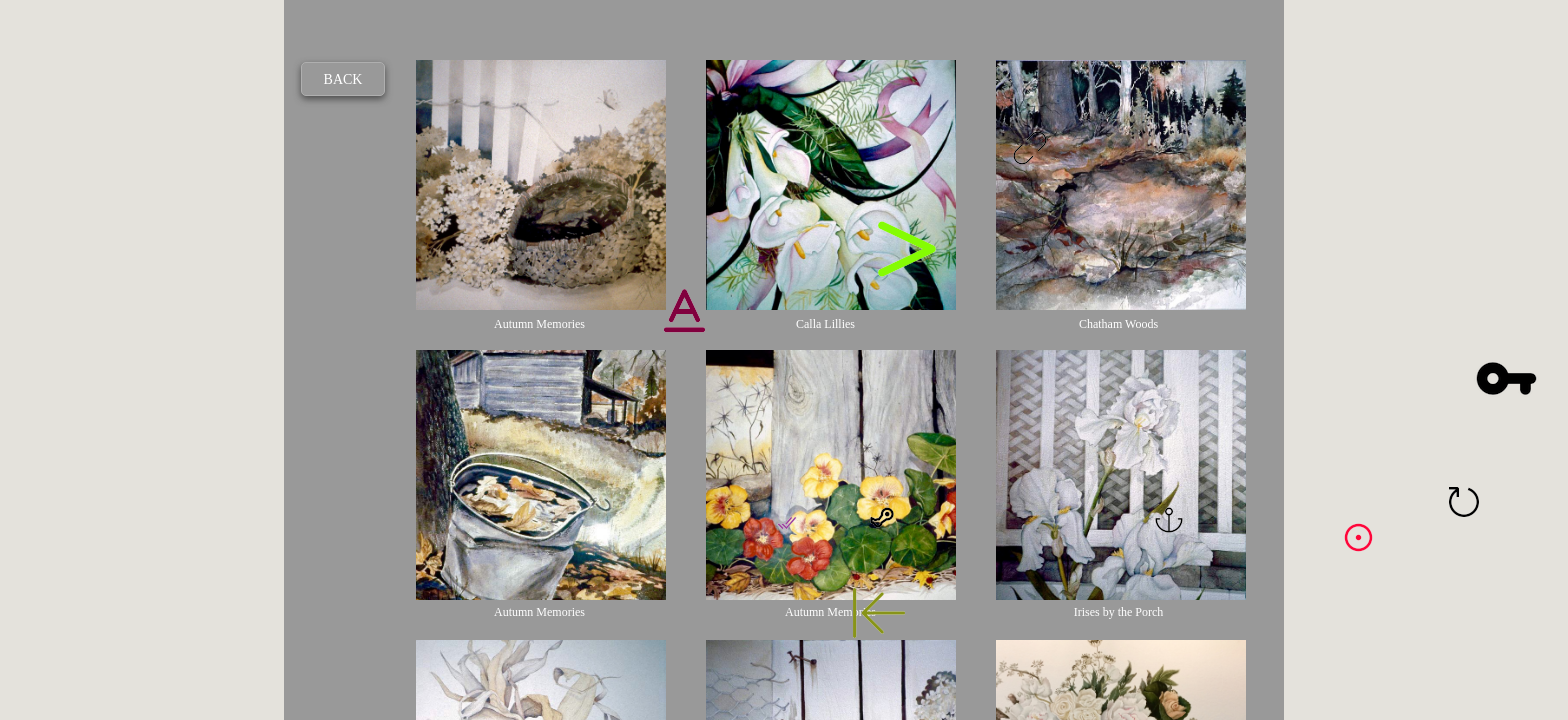  I want to click on select or mark an item as active, so click(1358, 537).